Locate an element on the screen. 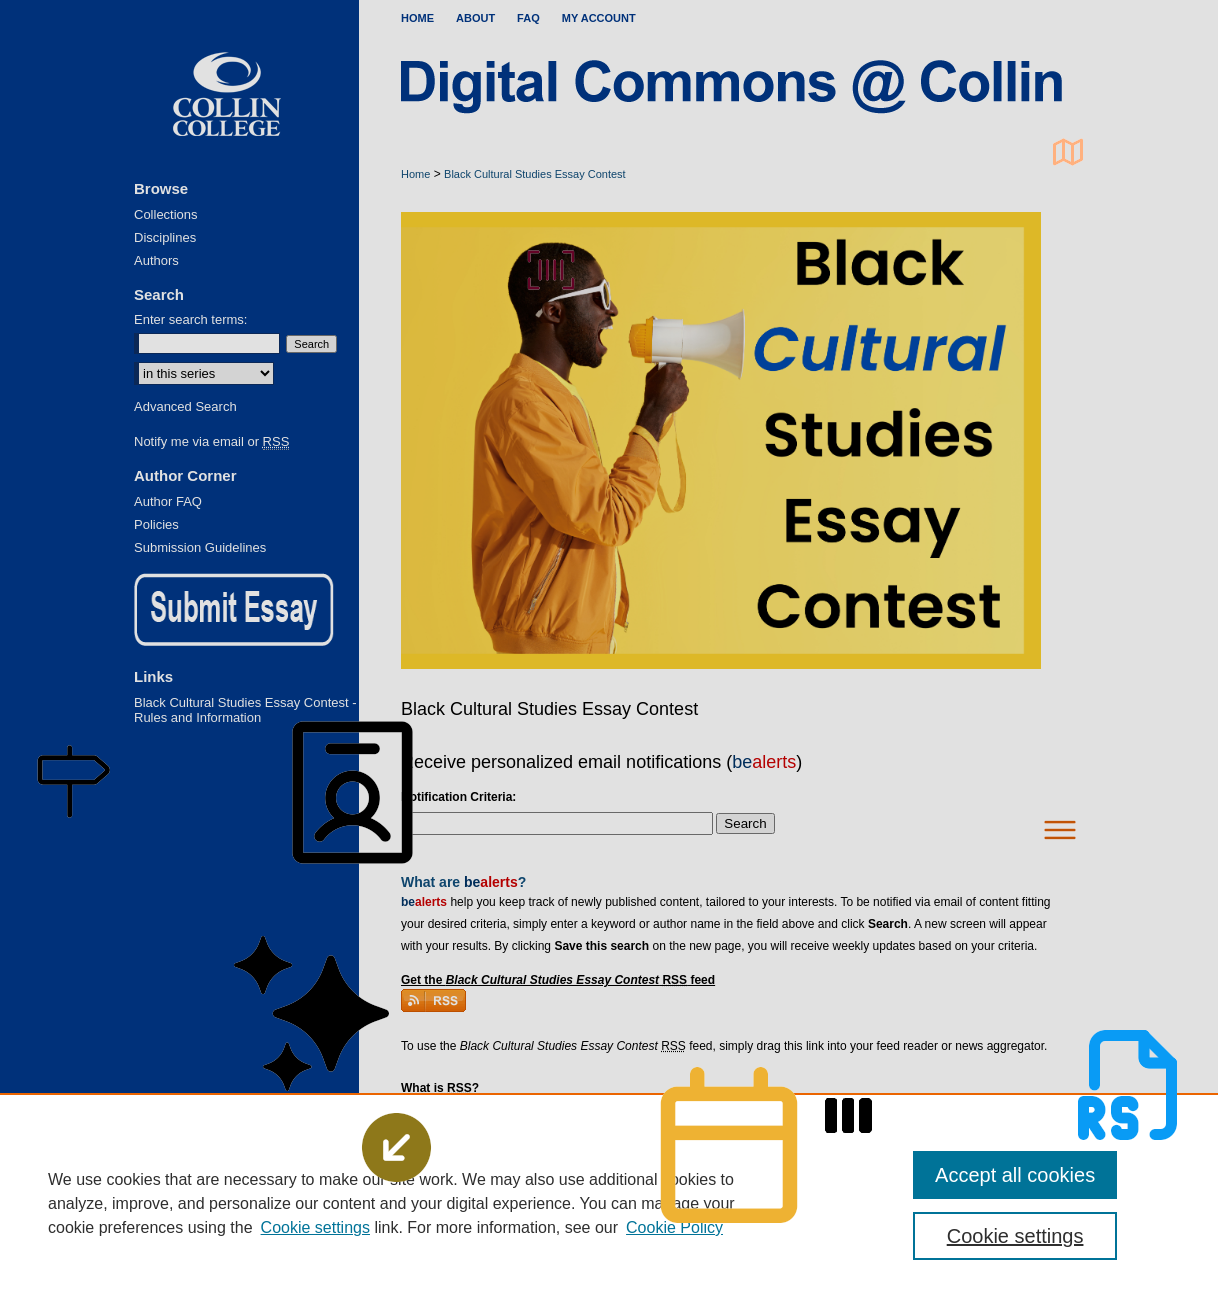 The width and height of the screenshot is (1218, 1313). open navigation menu is located at coordinates (1060, 830).